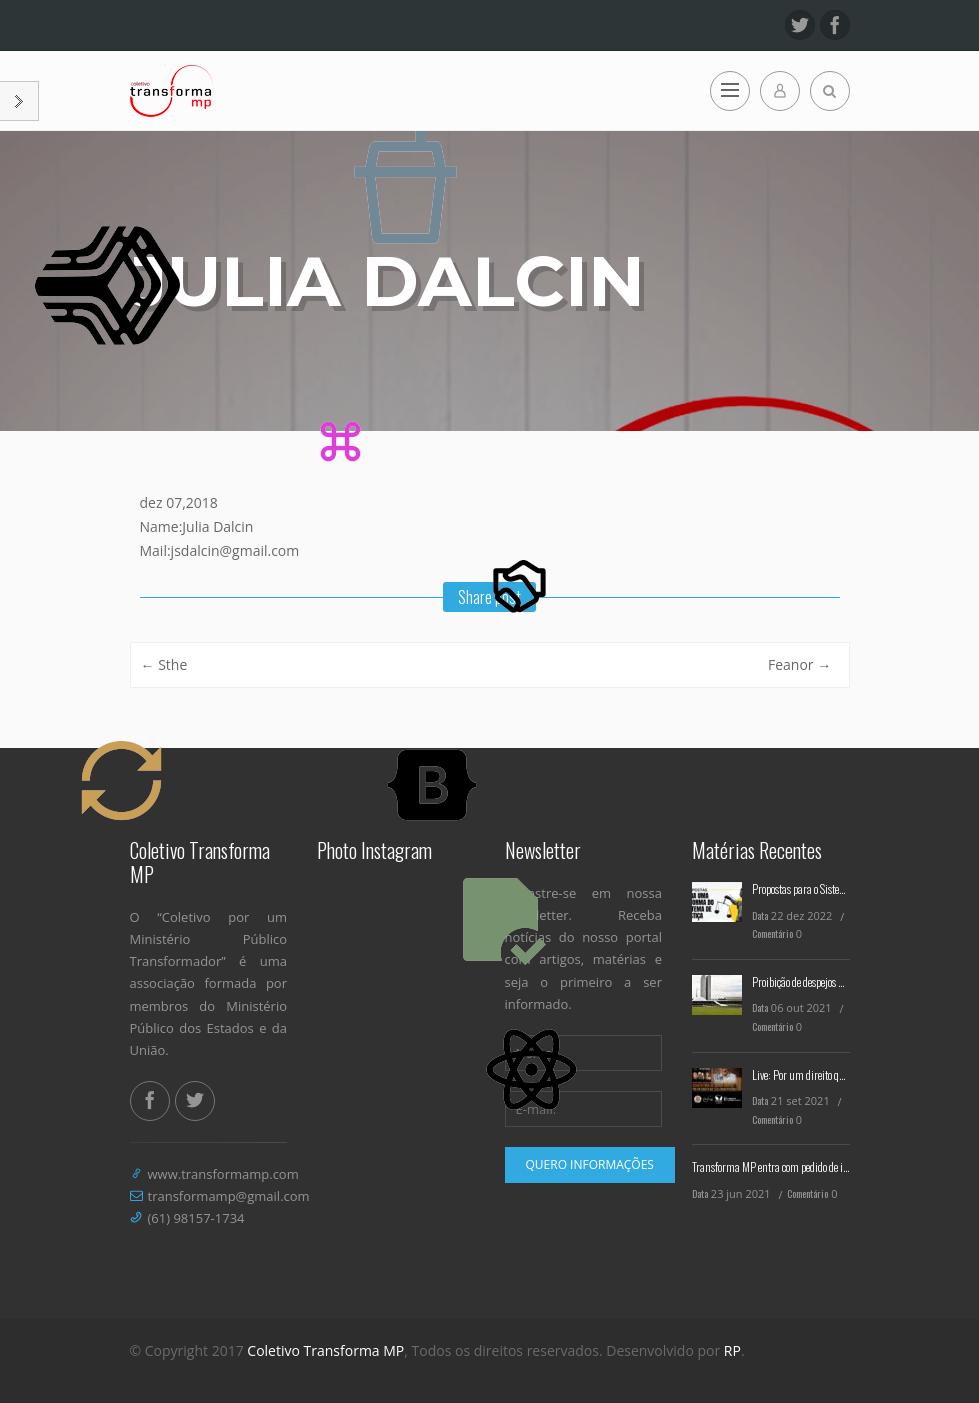 The width and height of the screenshot is (979, 1403). I want to click on indicates a partnership or collaboration, so click(519, 586).